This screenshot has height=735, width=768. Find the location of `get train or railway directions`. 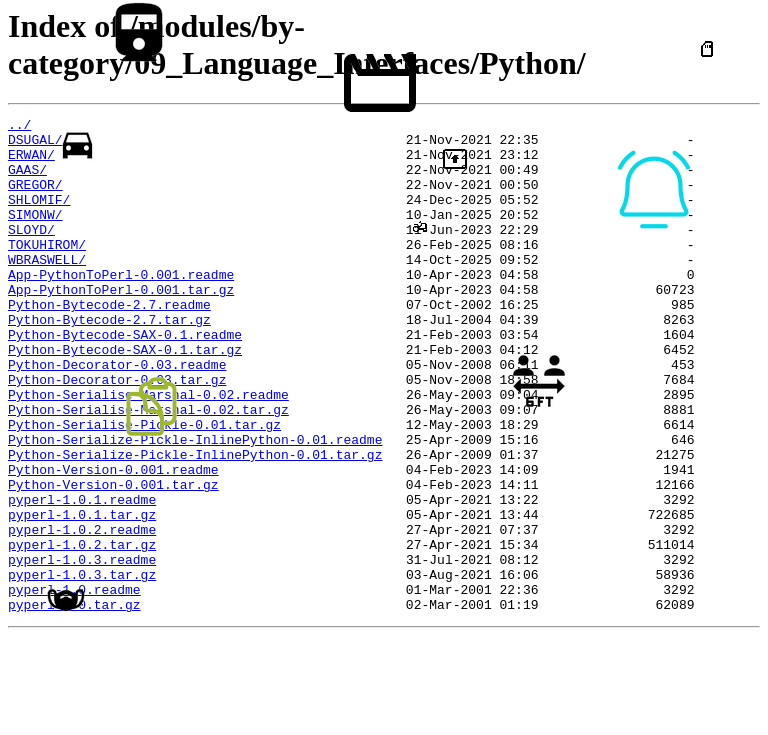

get train or railway directions is located at coordinates (139, 35).